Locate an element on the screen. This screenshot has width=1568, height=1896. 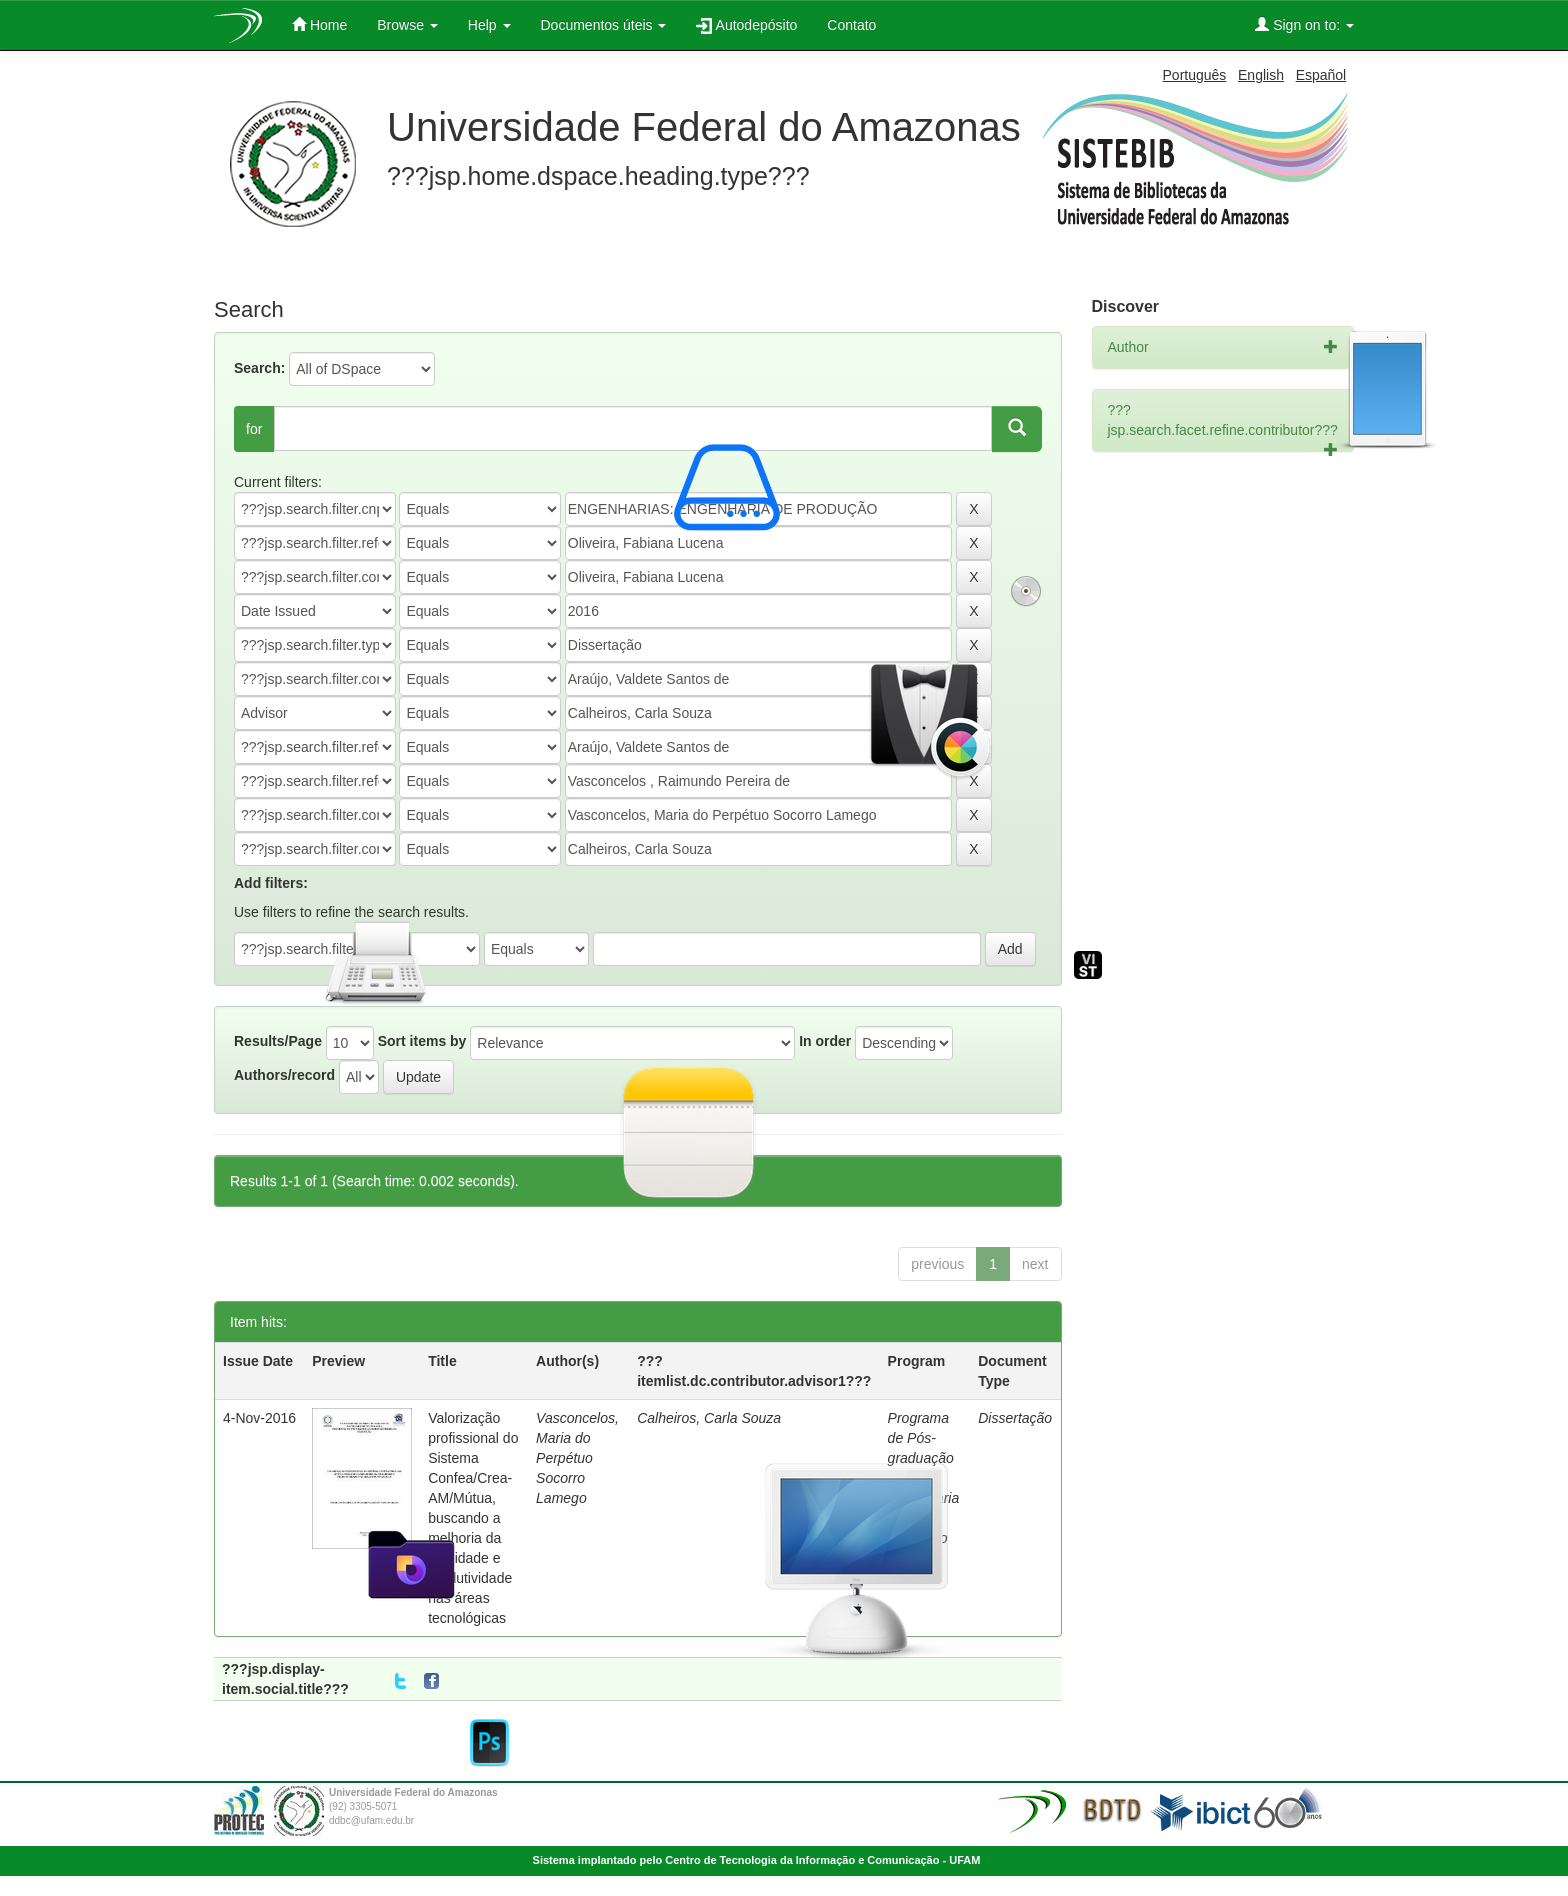
iPad mini device connected via cellular is located at coordinates (1387, 378).